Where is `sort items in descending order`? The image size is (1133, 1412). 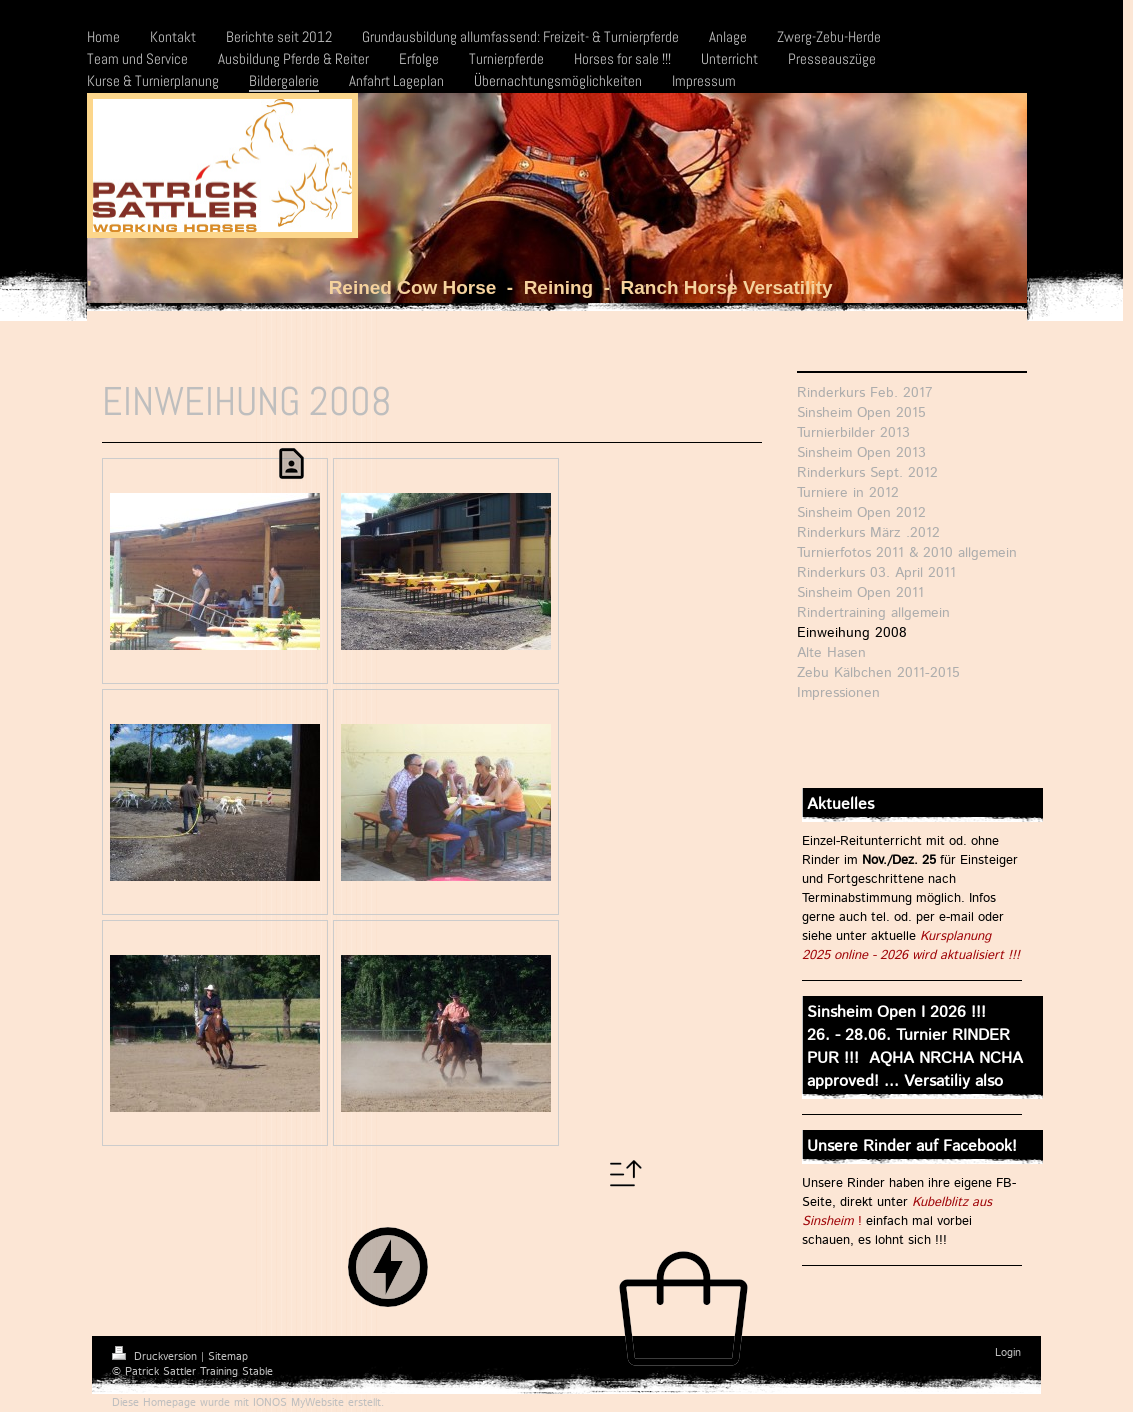 sort items in descending order is located at coordinates (624, 1174).